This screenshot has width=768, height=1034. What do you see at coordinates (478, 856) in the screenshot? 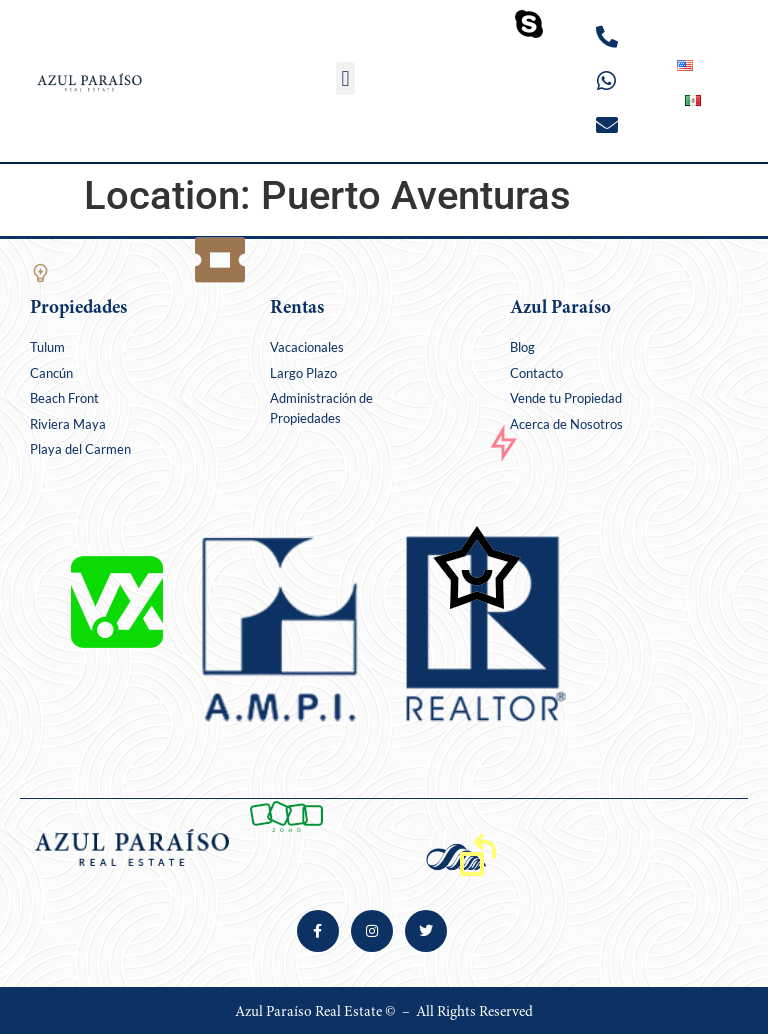
I see `rotate object counterclockwise` at bounding box center [478, 856].